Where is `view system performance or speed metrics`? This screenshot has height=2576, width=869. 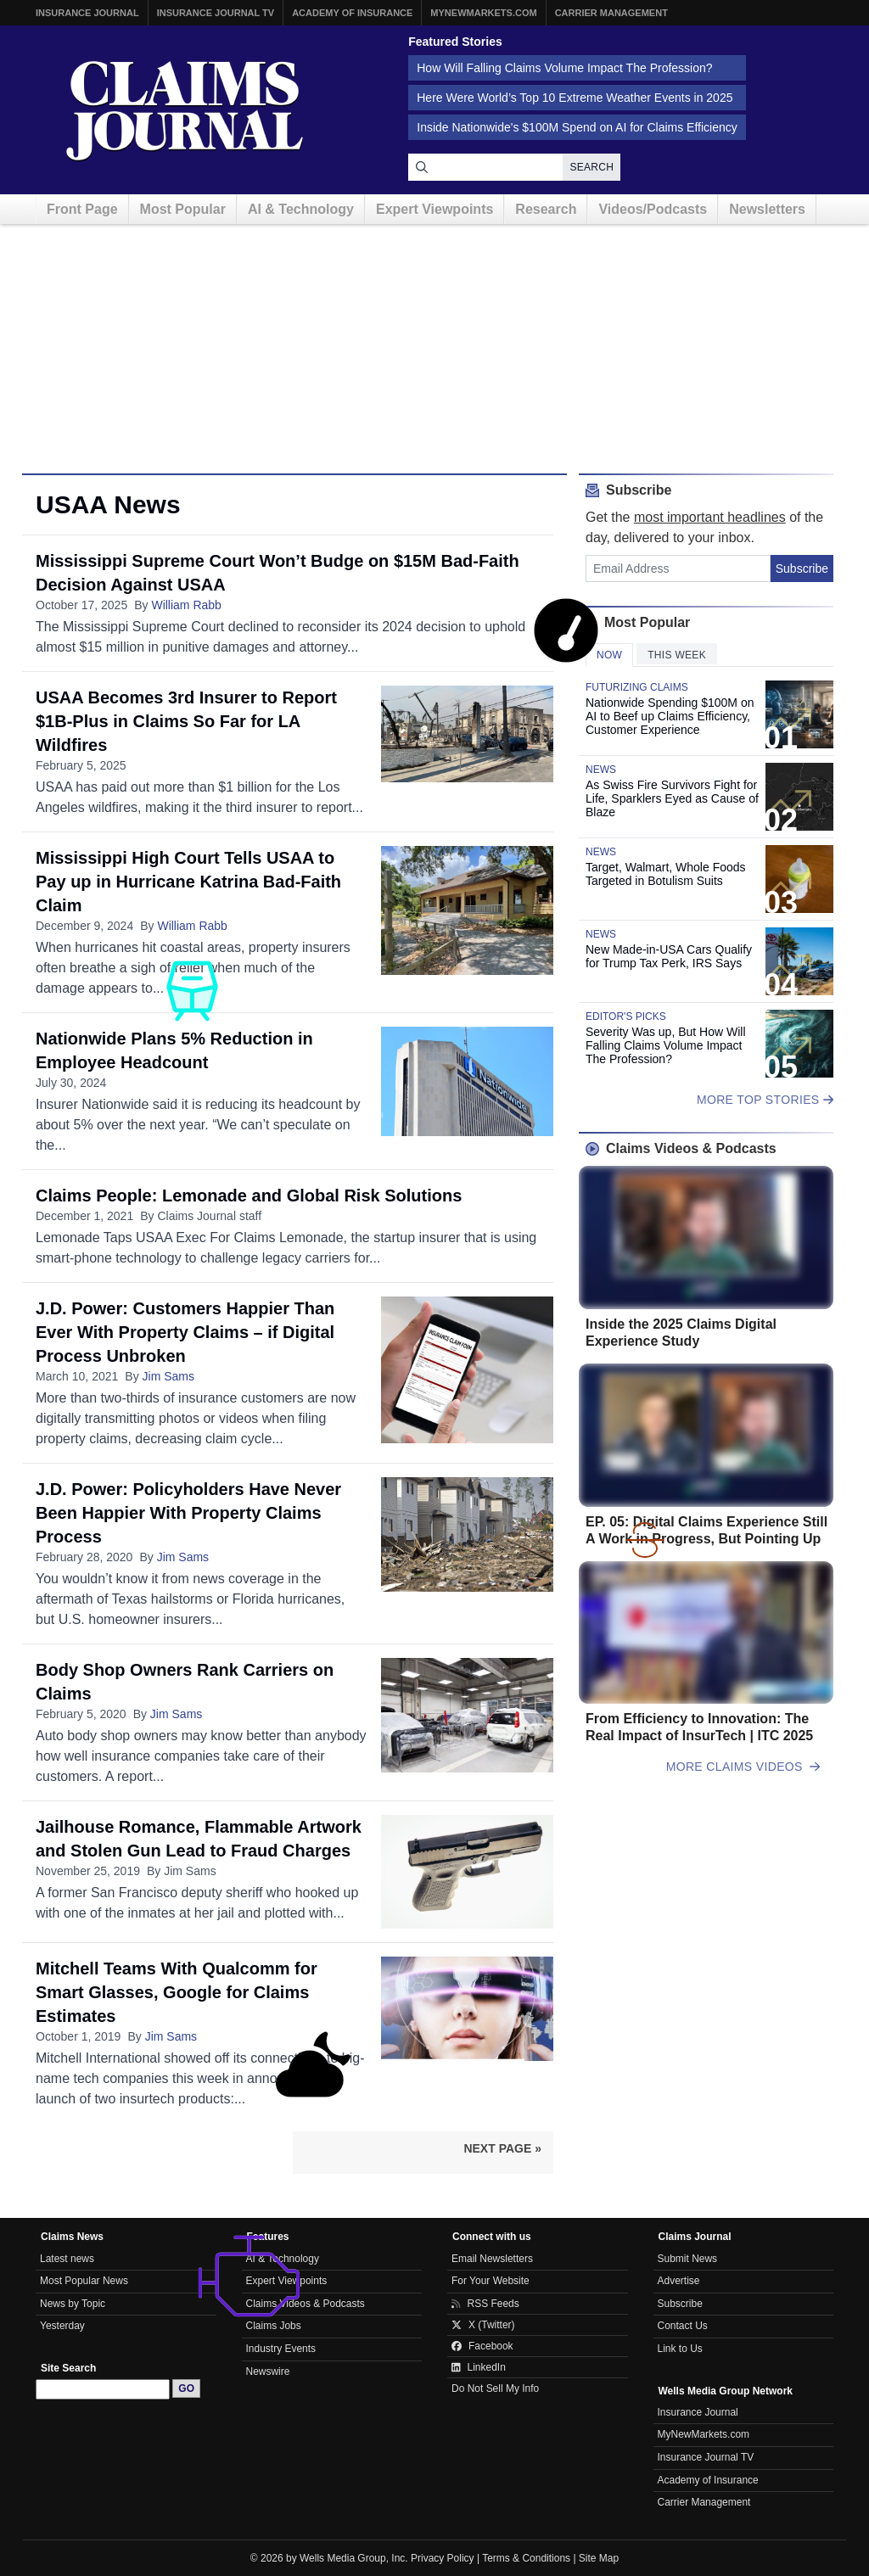
view system performance or speed metrics is located at coordinates (566, 630).